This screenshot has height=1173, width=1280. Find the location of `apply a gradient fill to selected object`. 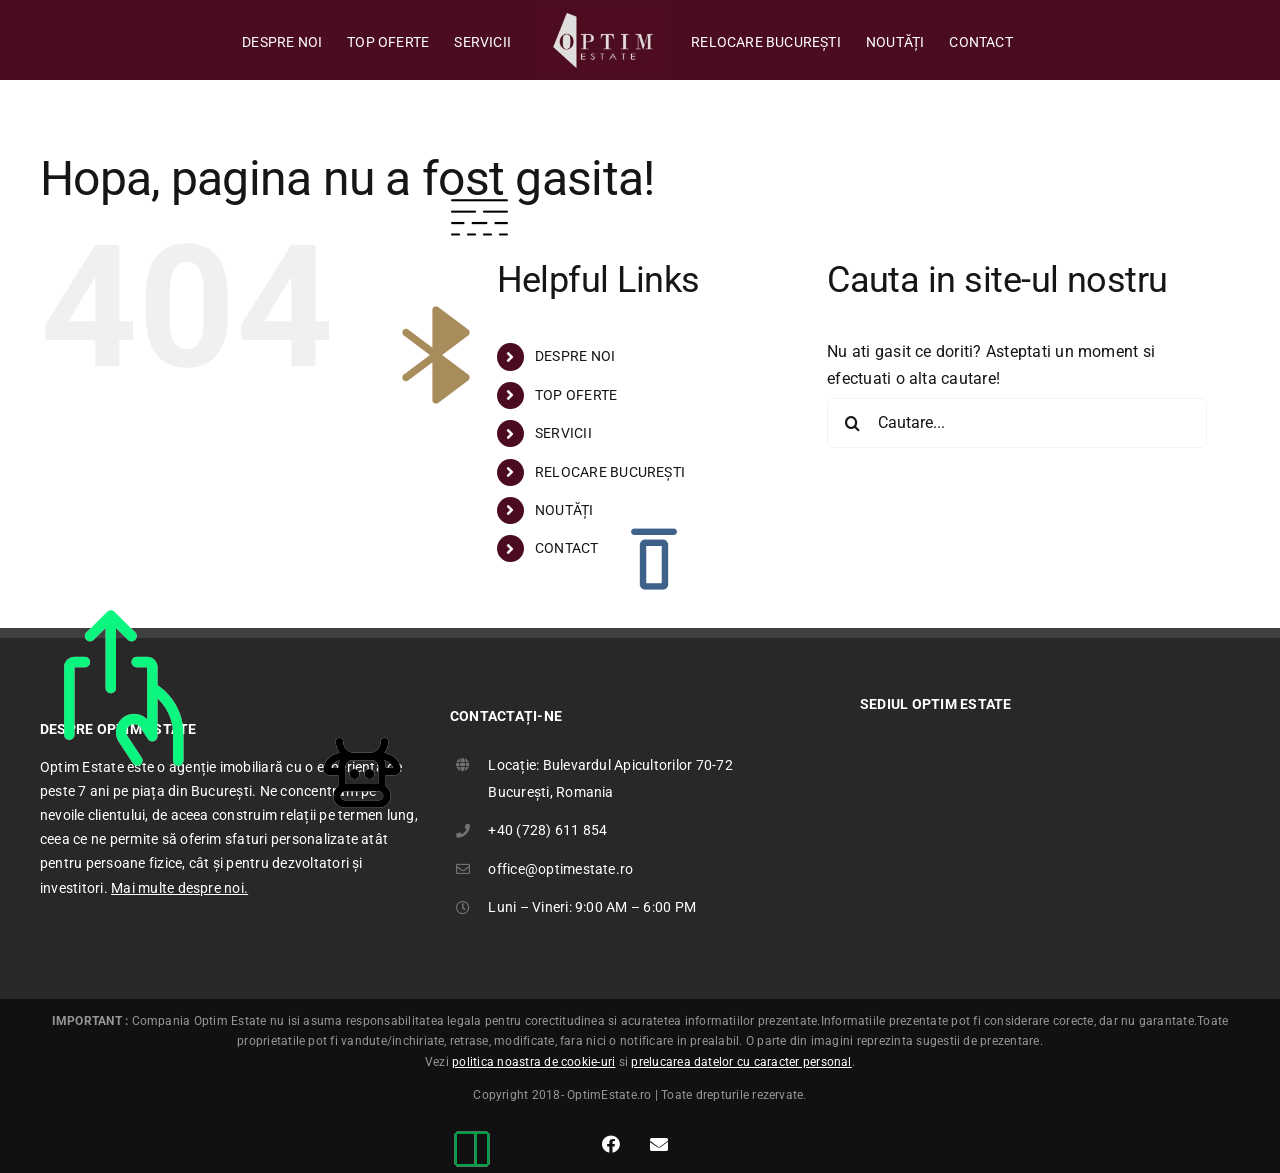

apply a gradient fill to selected object is located at coordinates (479, 218).